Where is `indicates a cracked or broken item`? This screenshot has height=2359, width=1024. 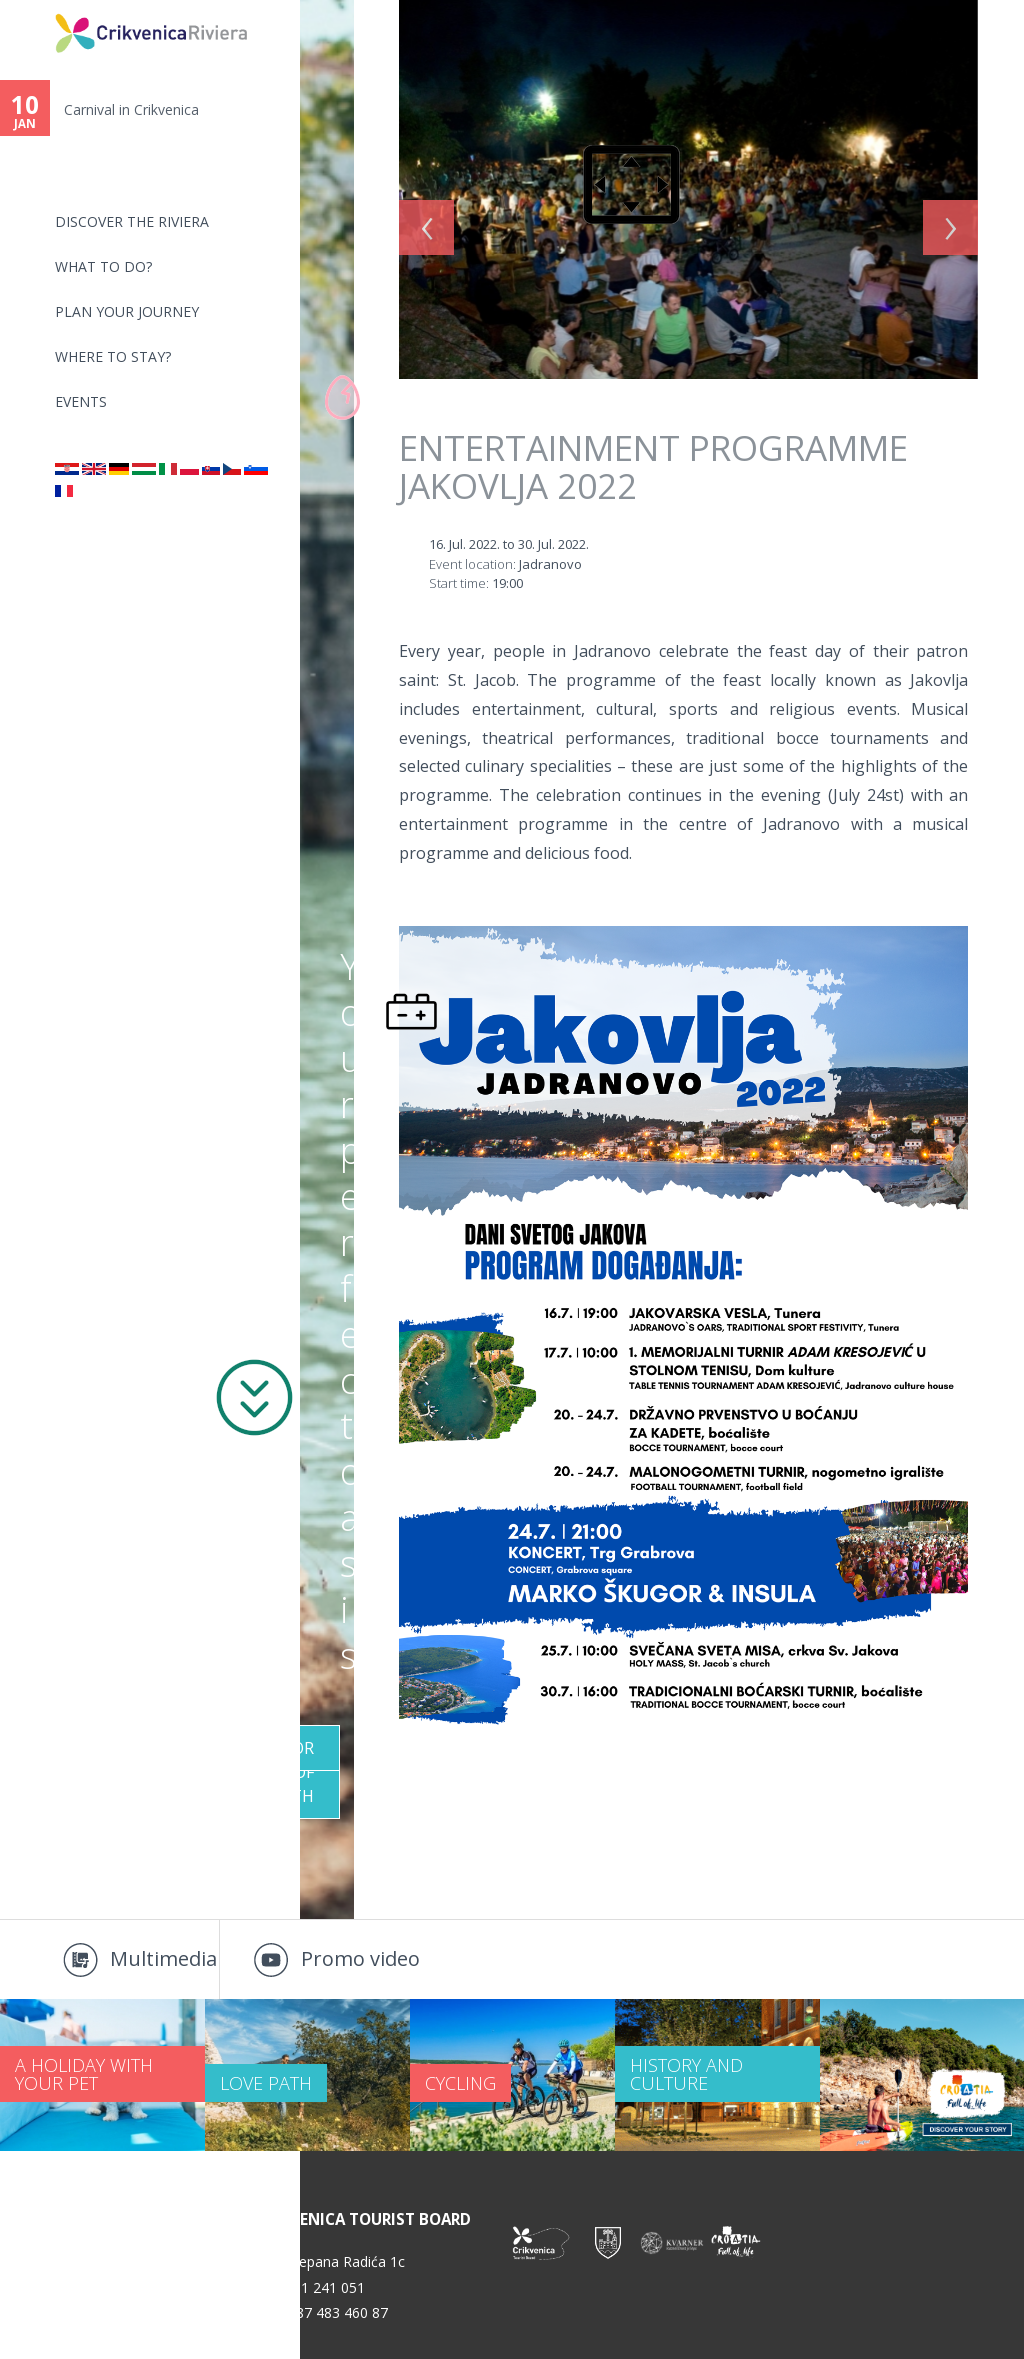
indicates a cracked or broken item is located at coordinates (342, 397).